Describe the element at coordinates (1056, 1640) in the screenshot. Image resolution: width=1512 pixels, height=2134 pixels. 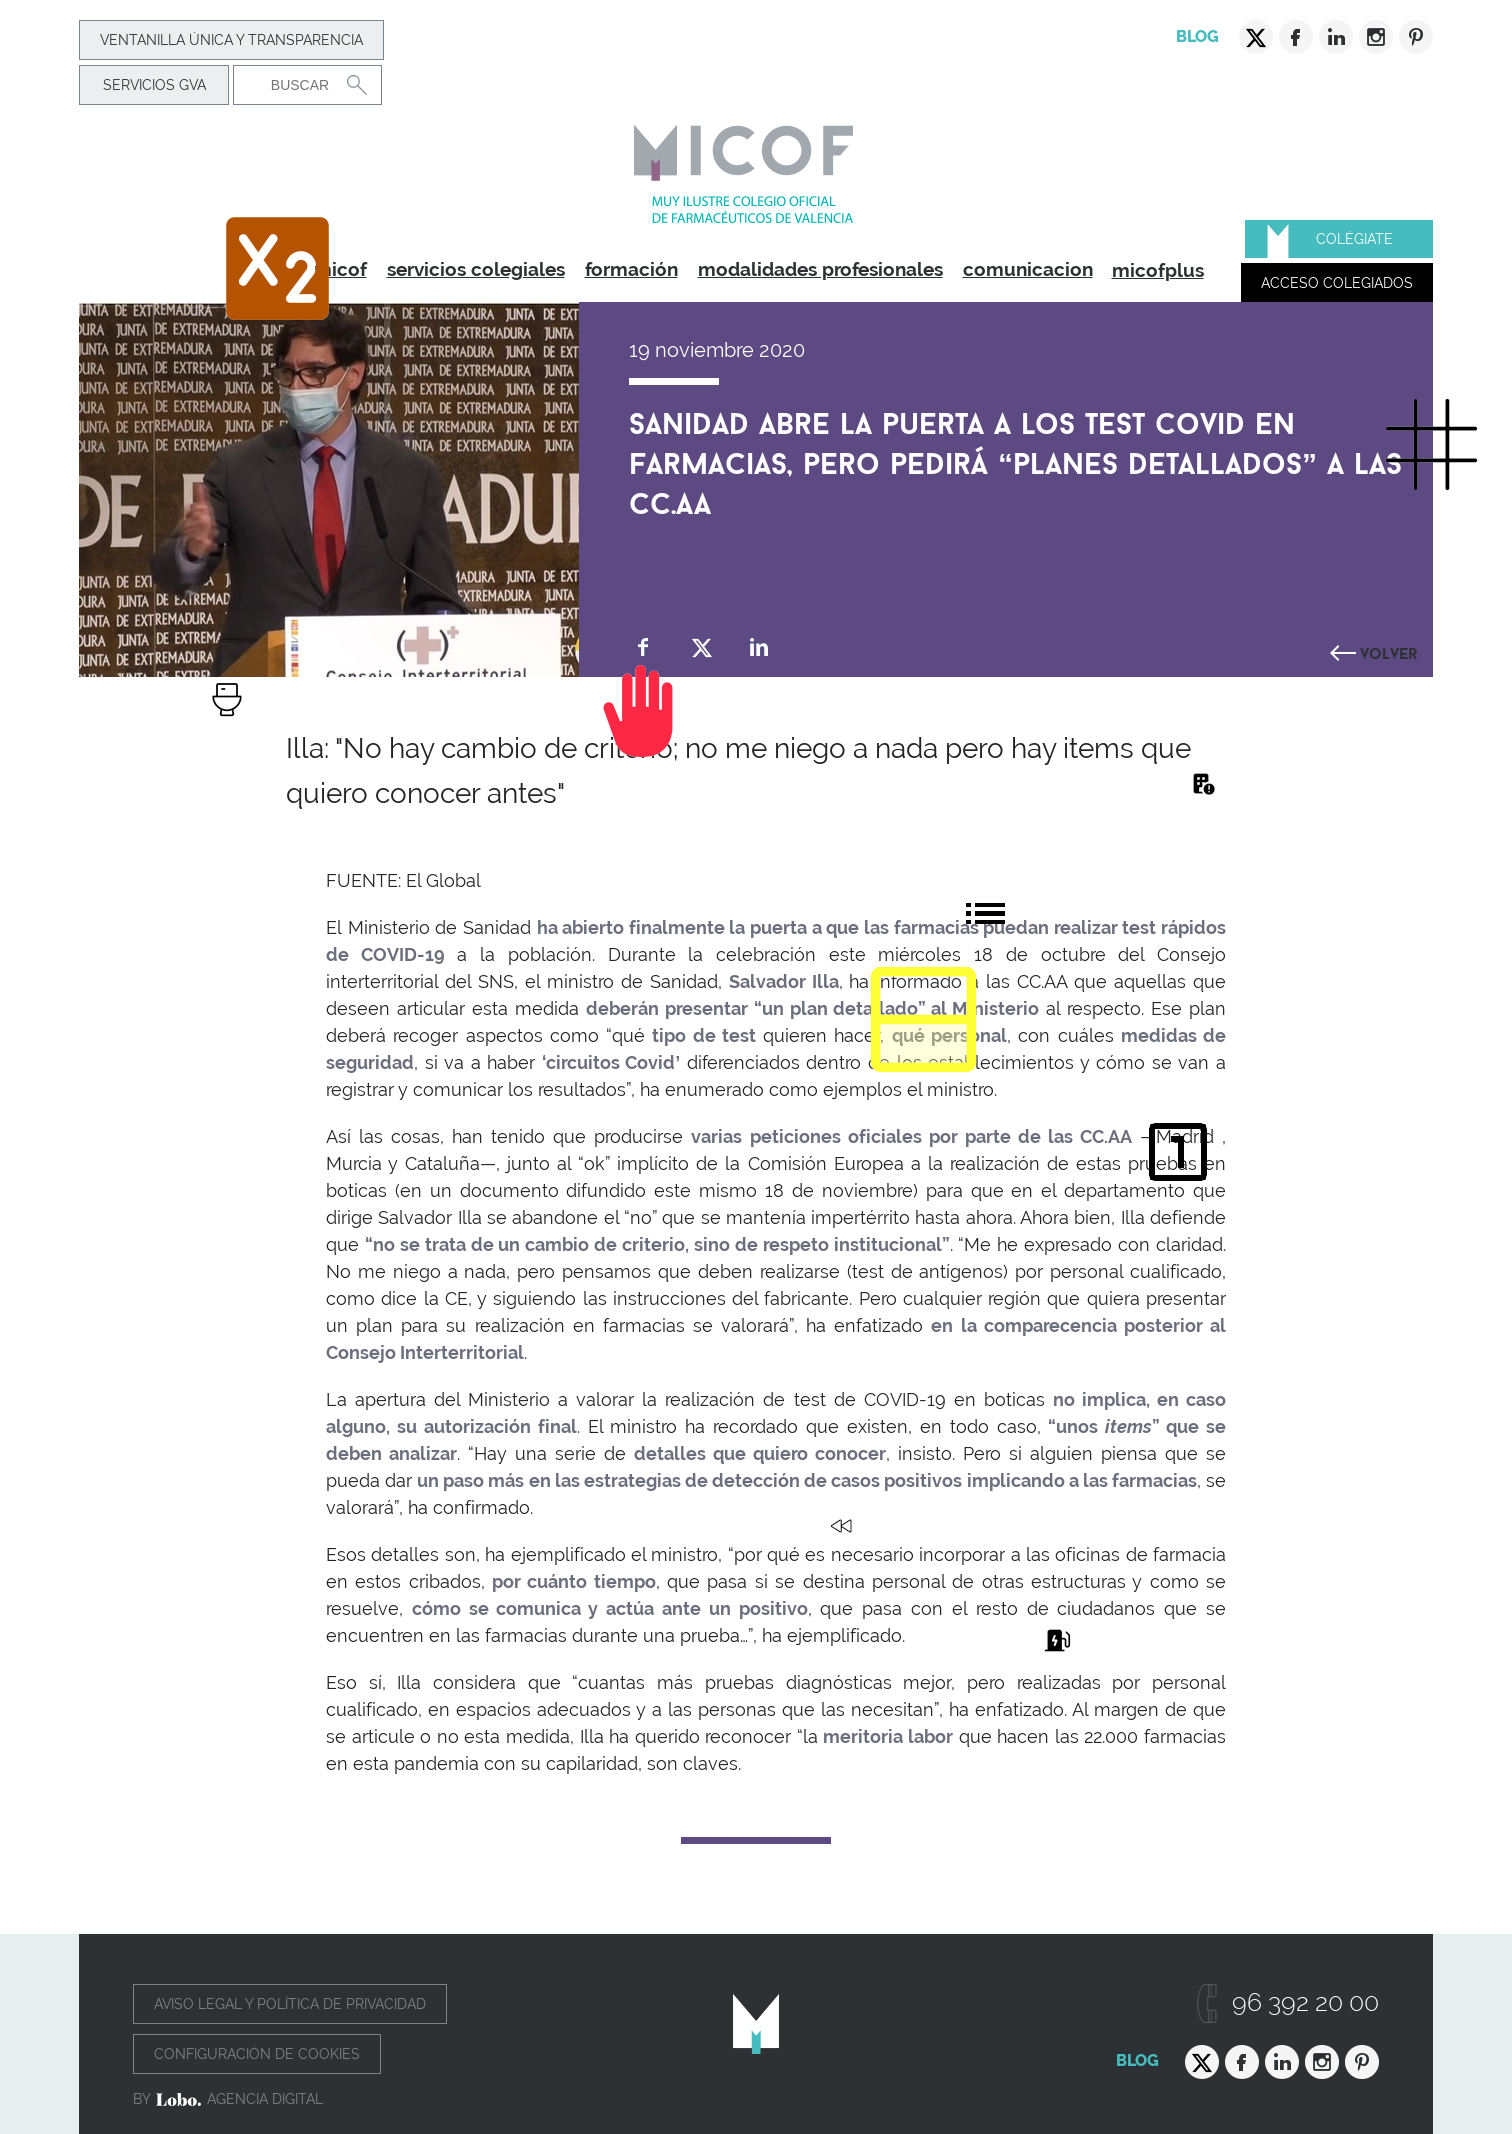
I see `find nearby EV charging stations` at that location.